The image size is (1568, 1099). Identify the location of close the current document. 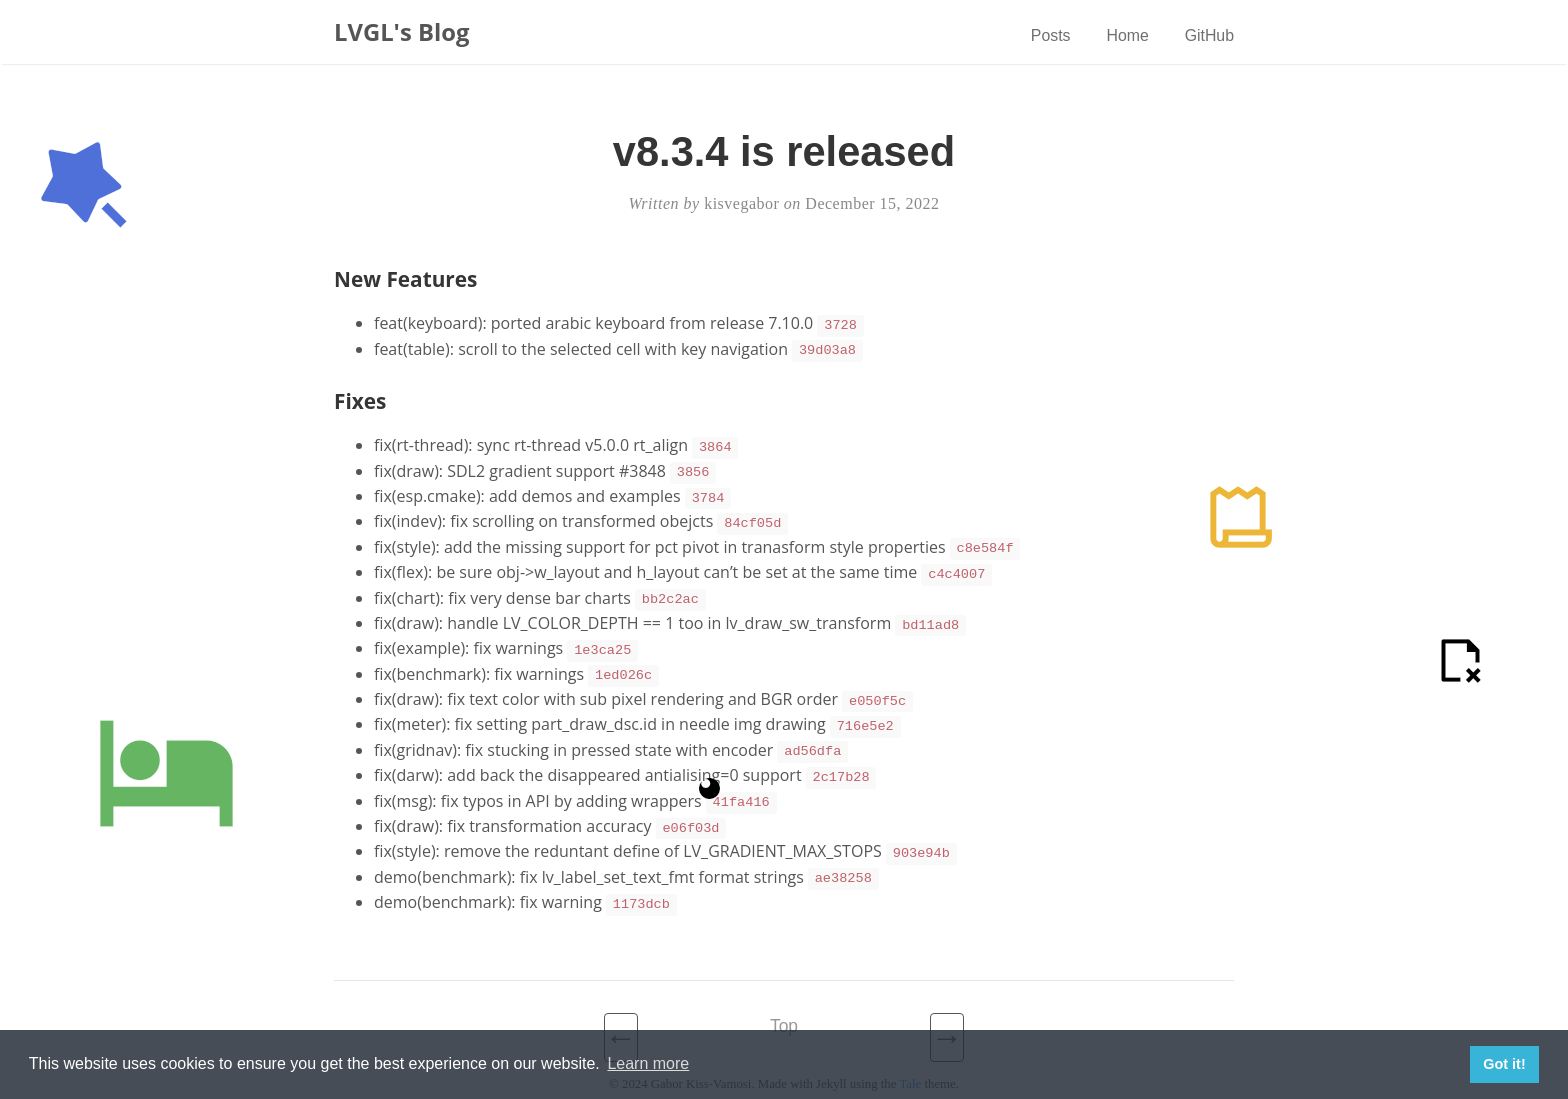
(1460, 660).